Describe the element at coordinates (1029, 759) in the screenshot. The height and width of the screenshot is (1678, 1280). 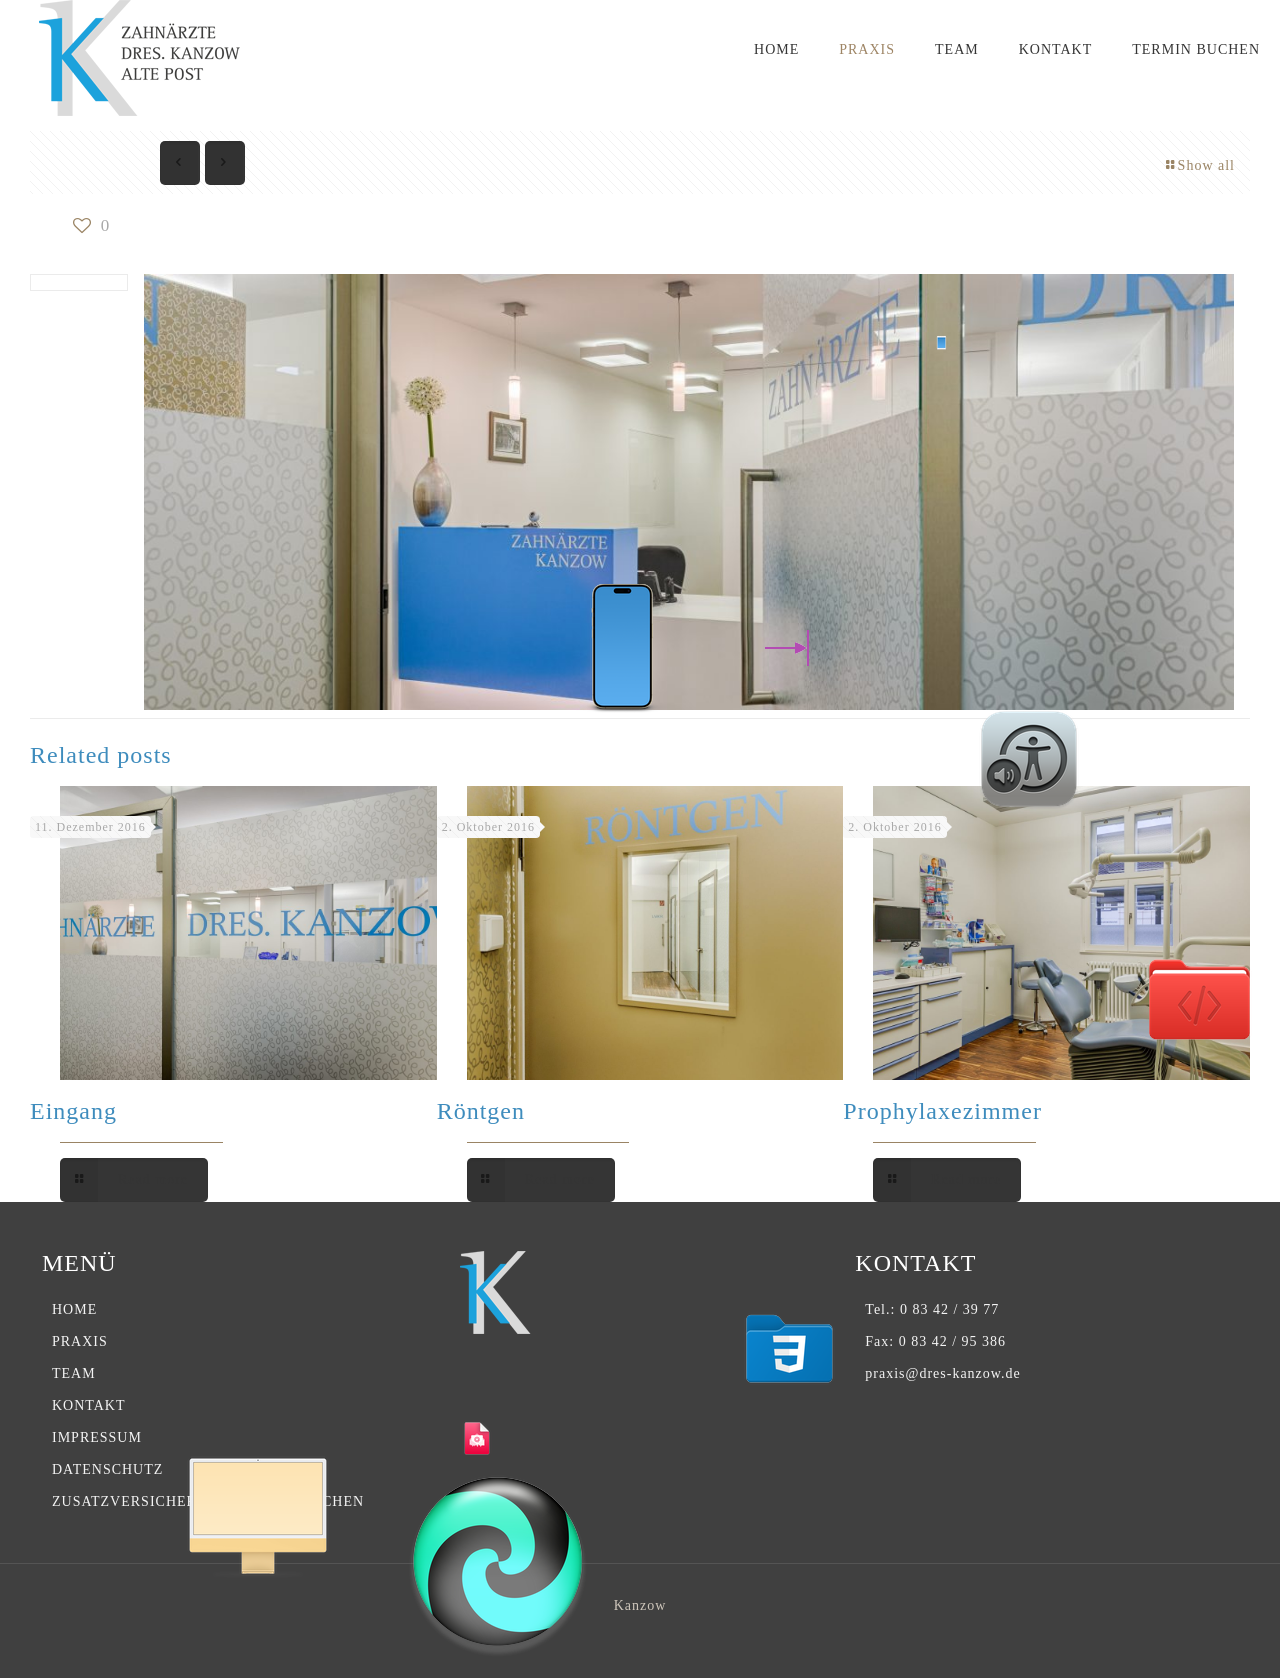
I see `enable voiceover screen reader accessibility` at that location.